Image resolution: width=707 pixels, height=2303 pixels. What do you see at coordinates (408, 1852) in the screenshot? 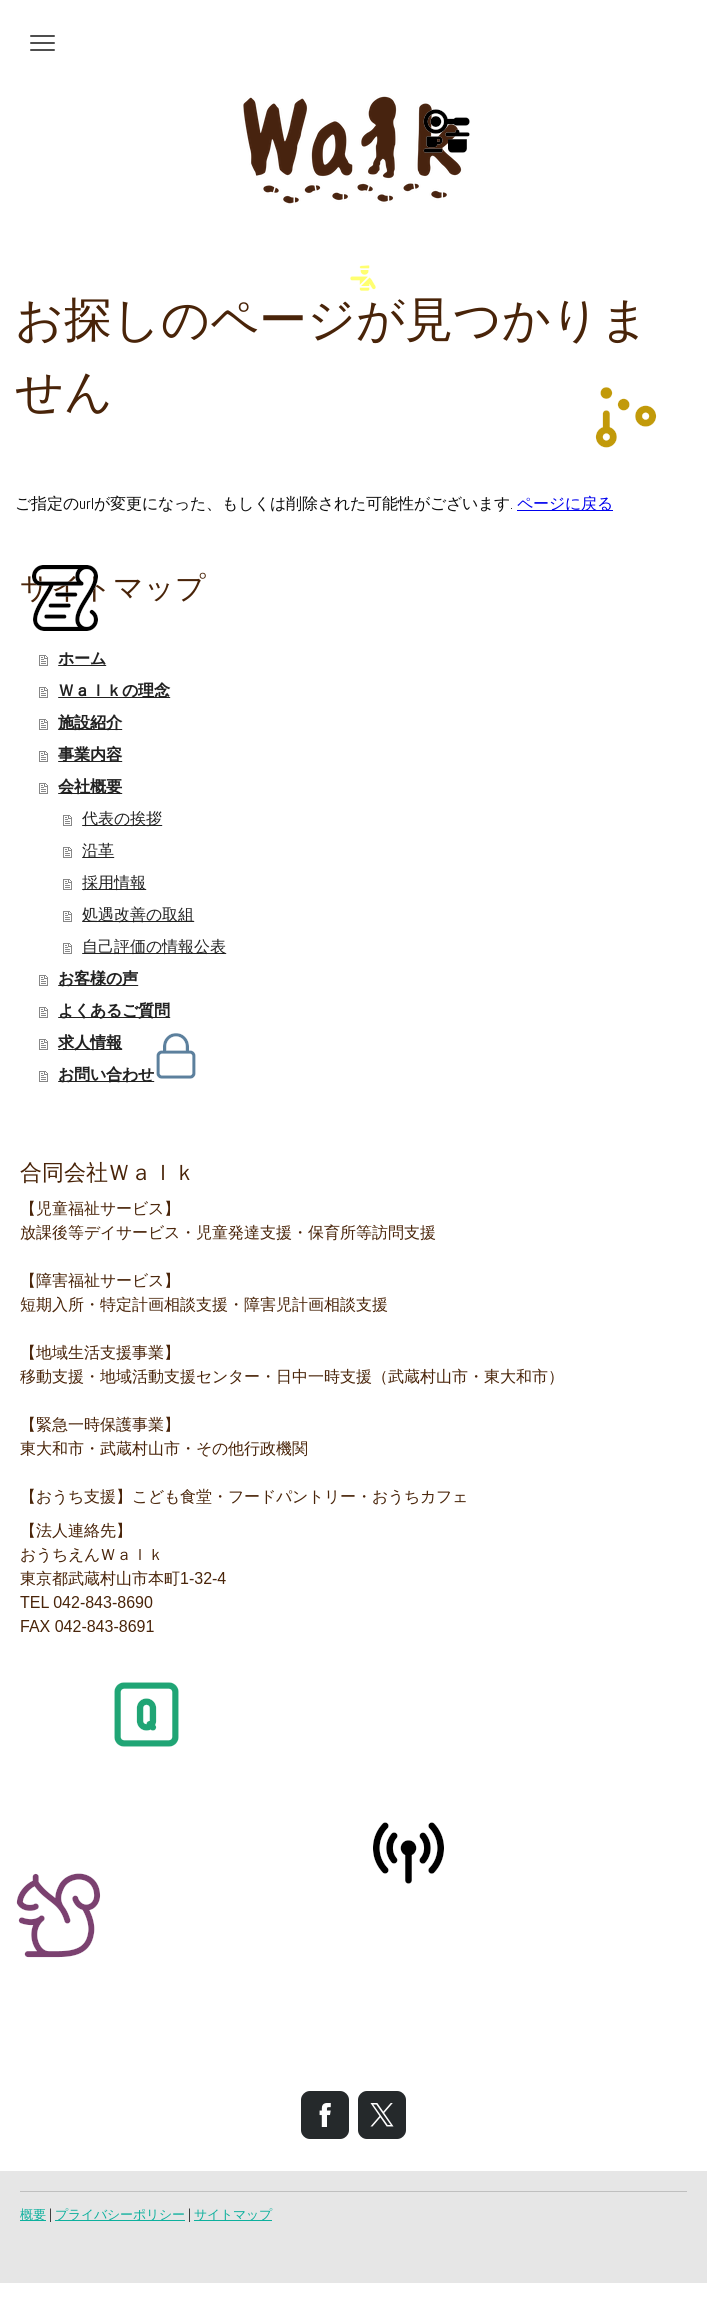
I see `start a live broadcast or stream` at bounding box center [408, 1852].